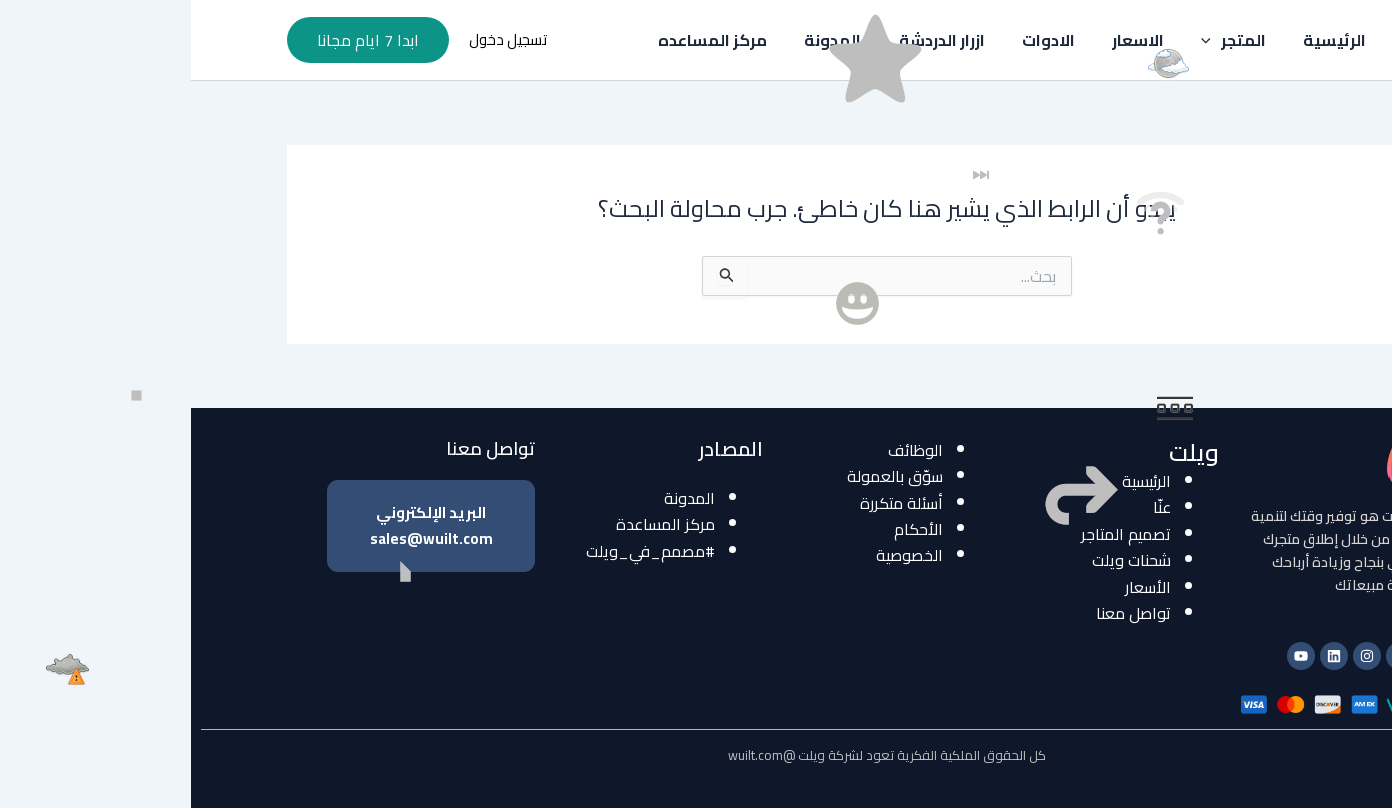 This screenshot has width=1392, height=808. I want to click on access your bookmarked items, so click(875, 62).